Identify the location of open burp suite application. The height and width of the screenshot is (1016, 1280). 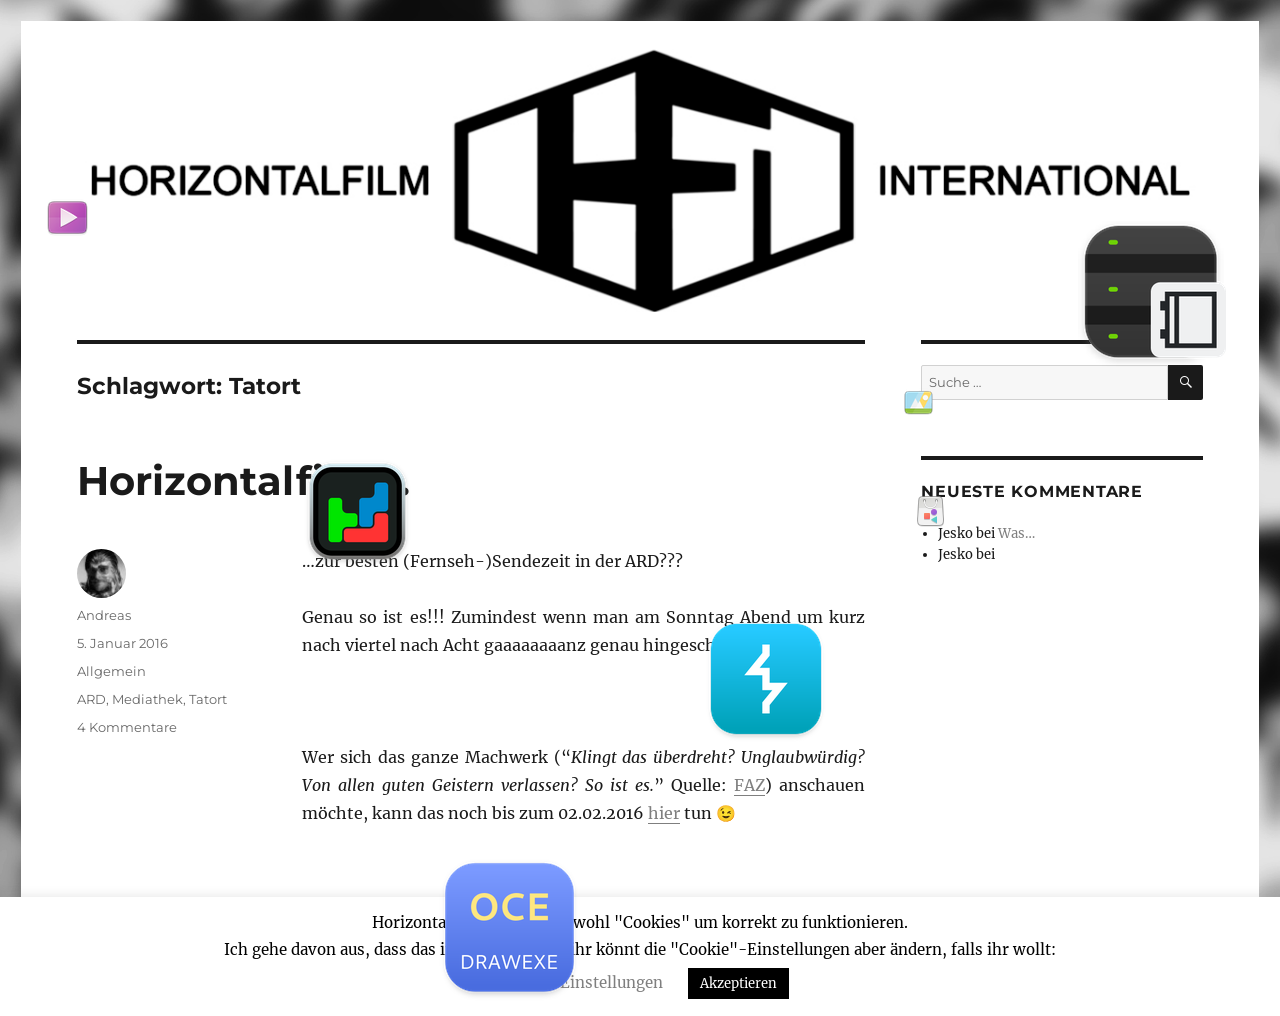
(766, 679).